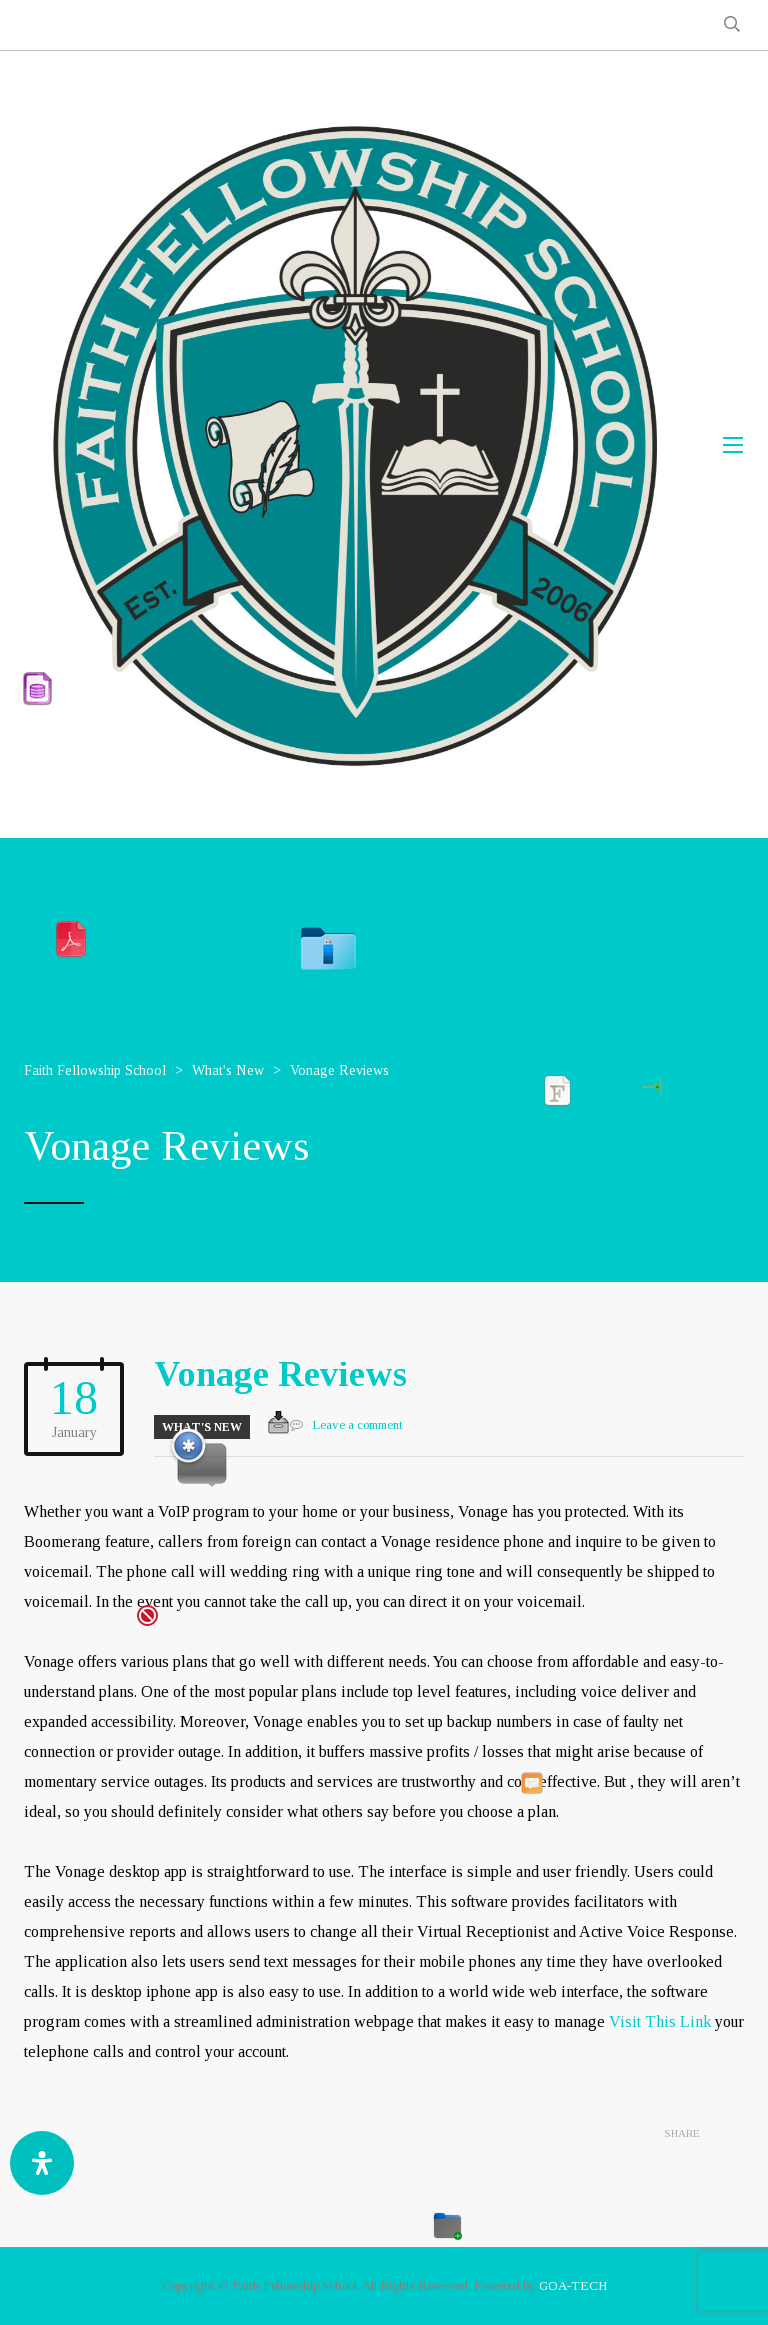  I want to click on open a PDF document, so click(71, 939).